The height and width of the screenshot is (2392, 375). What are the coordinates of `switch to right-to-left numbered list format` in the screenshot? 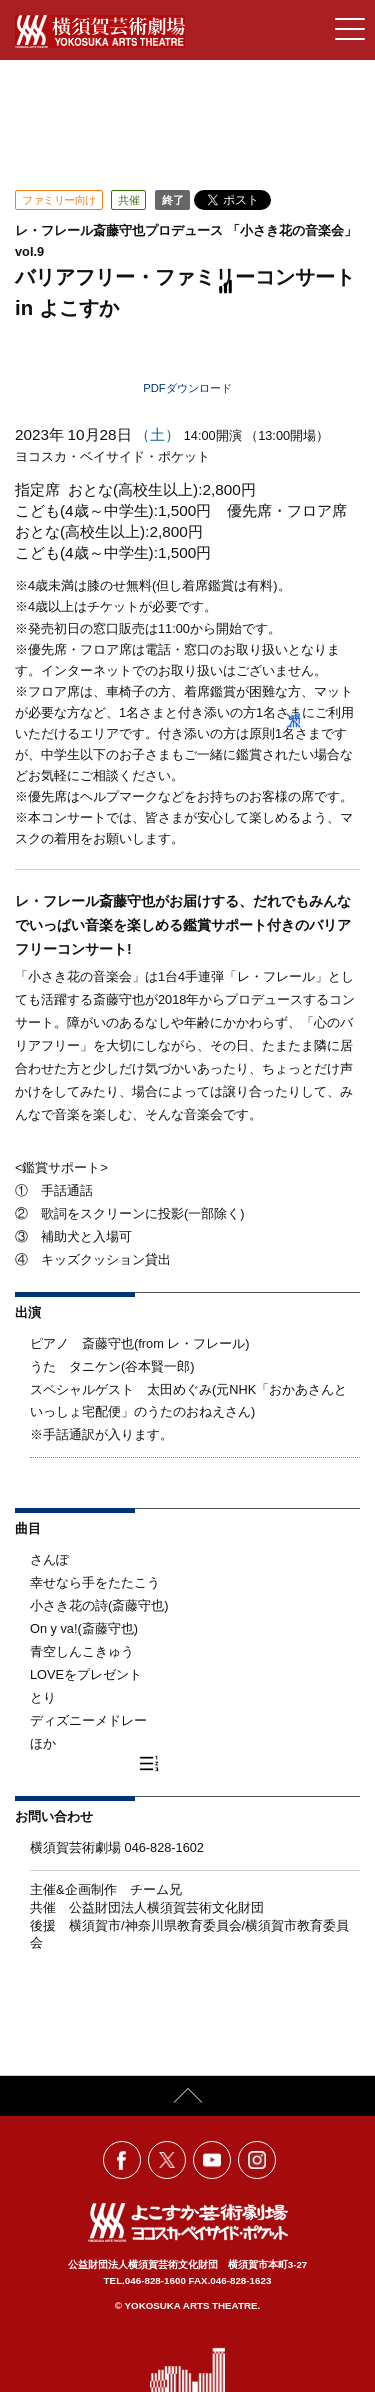 It's located at (149, 1763).